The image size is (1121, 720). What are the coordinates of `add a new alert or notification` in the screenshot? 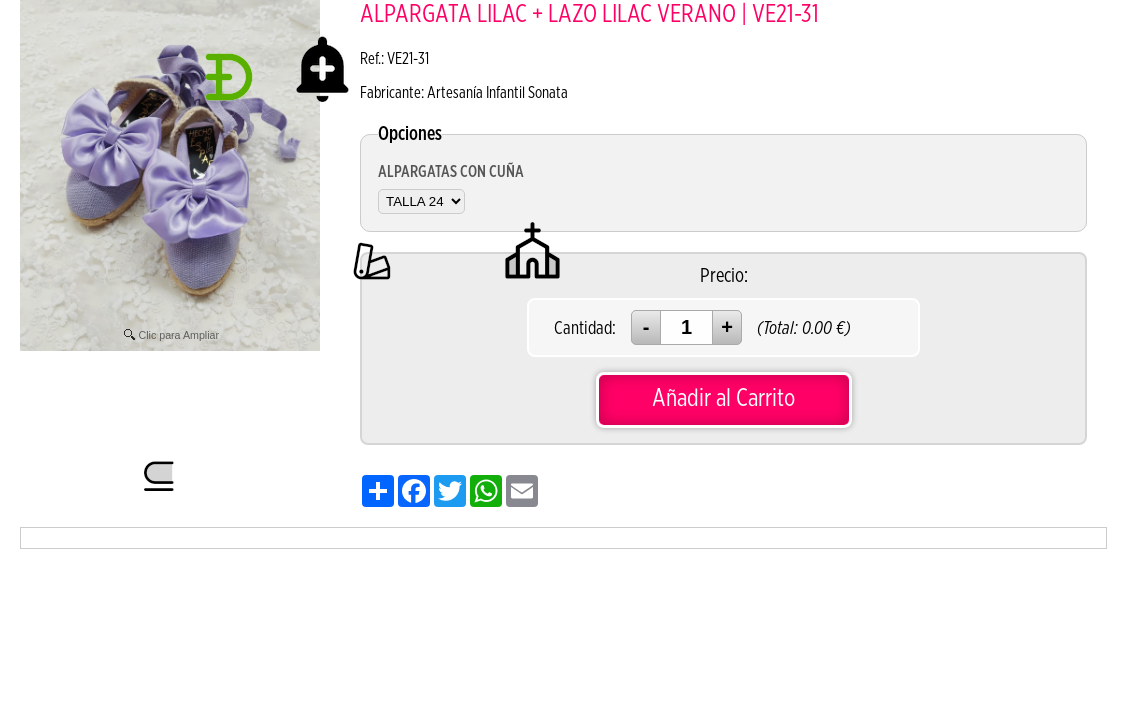 It's located at (322, 68).